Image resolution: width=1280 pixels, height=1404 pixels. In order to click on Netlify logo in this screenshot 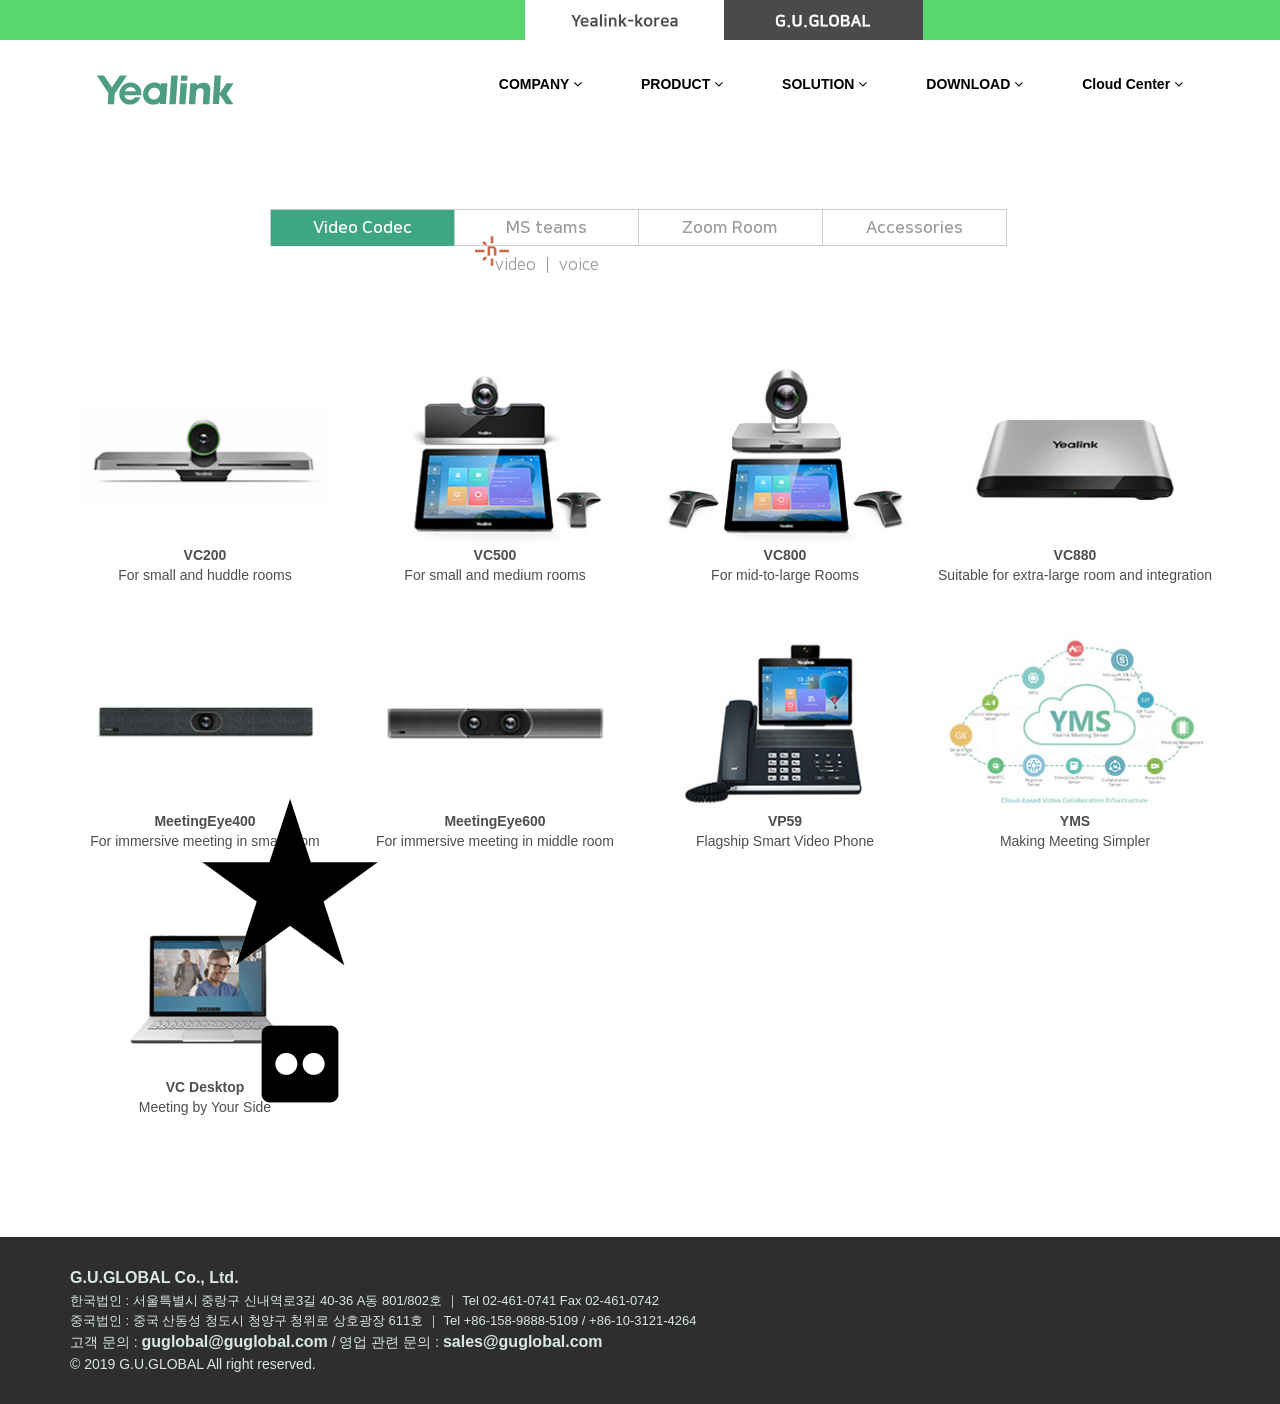, I will do `click(492, 251)`.